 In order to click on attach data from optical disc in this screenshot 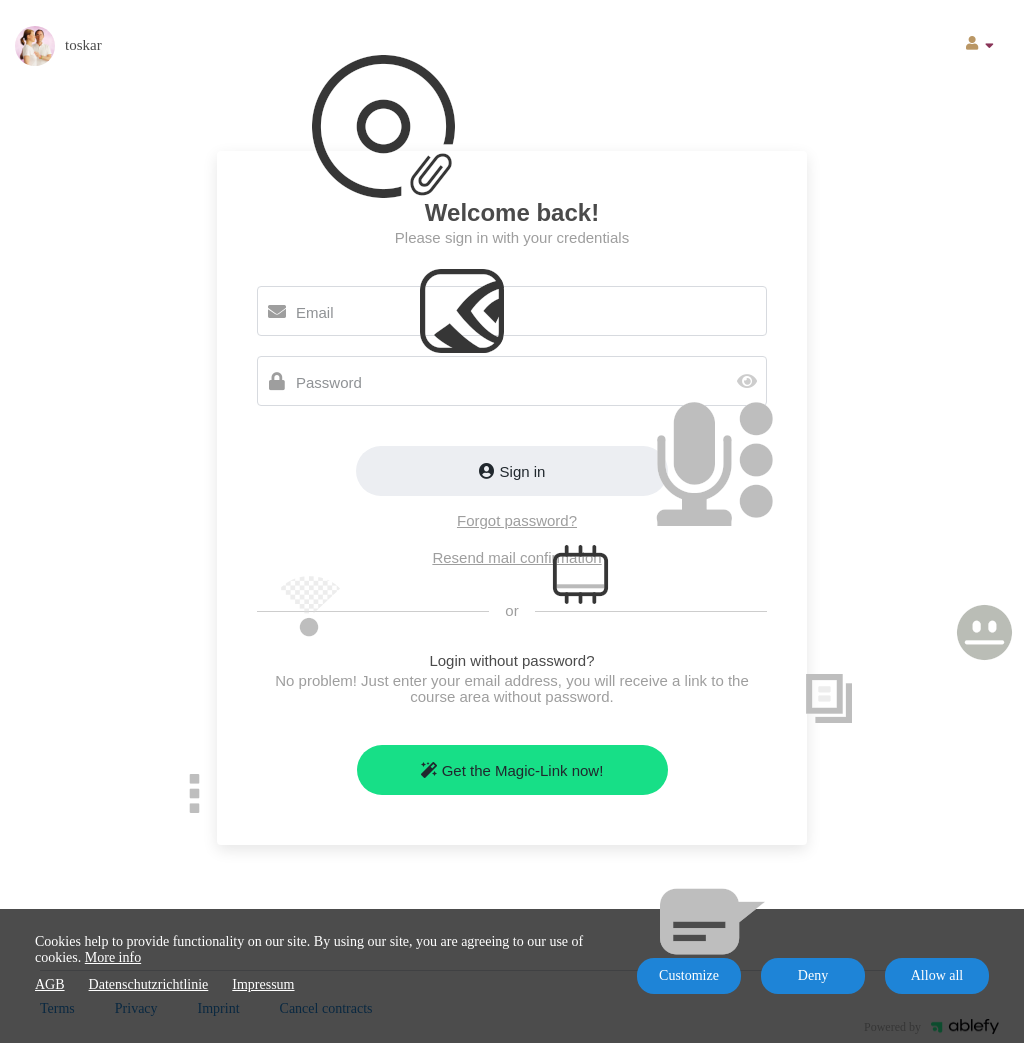, I will do `click(383, 126)`.